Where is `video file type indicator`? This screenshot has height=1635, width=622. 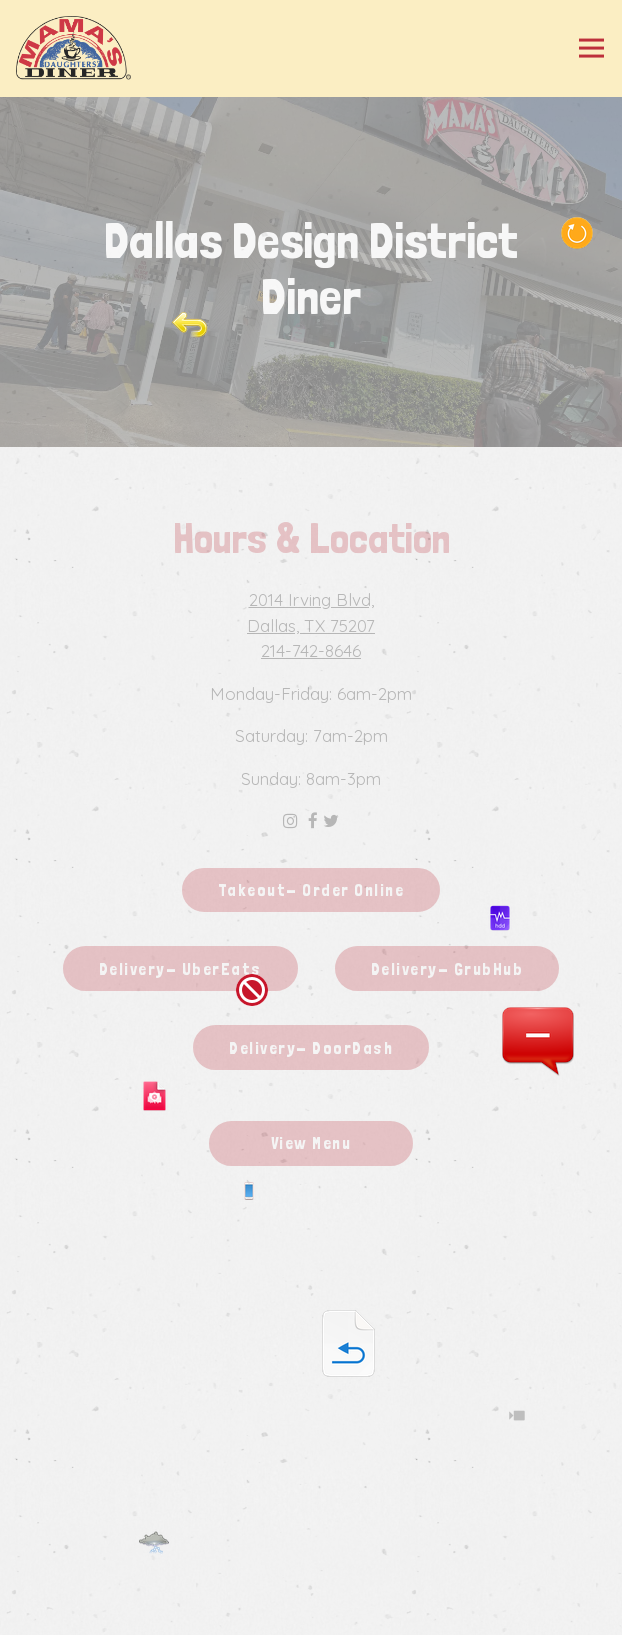 video file type indicator is located at coordinates (517, 1415).